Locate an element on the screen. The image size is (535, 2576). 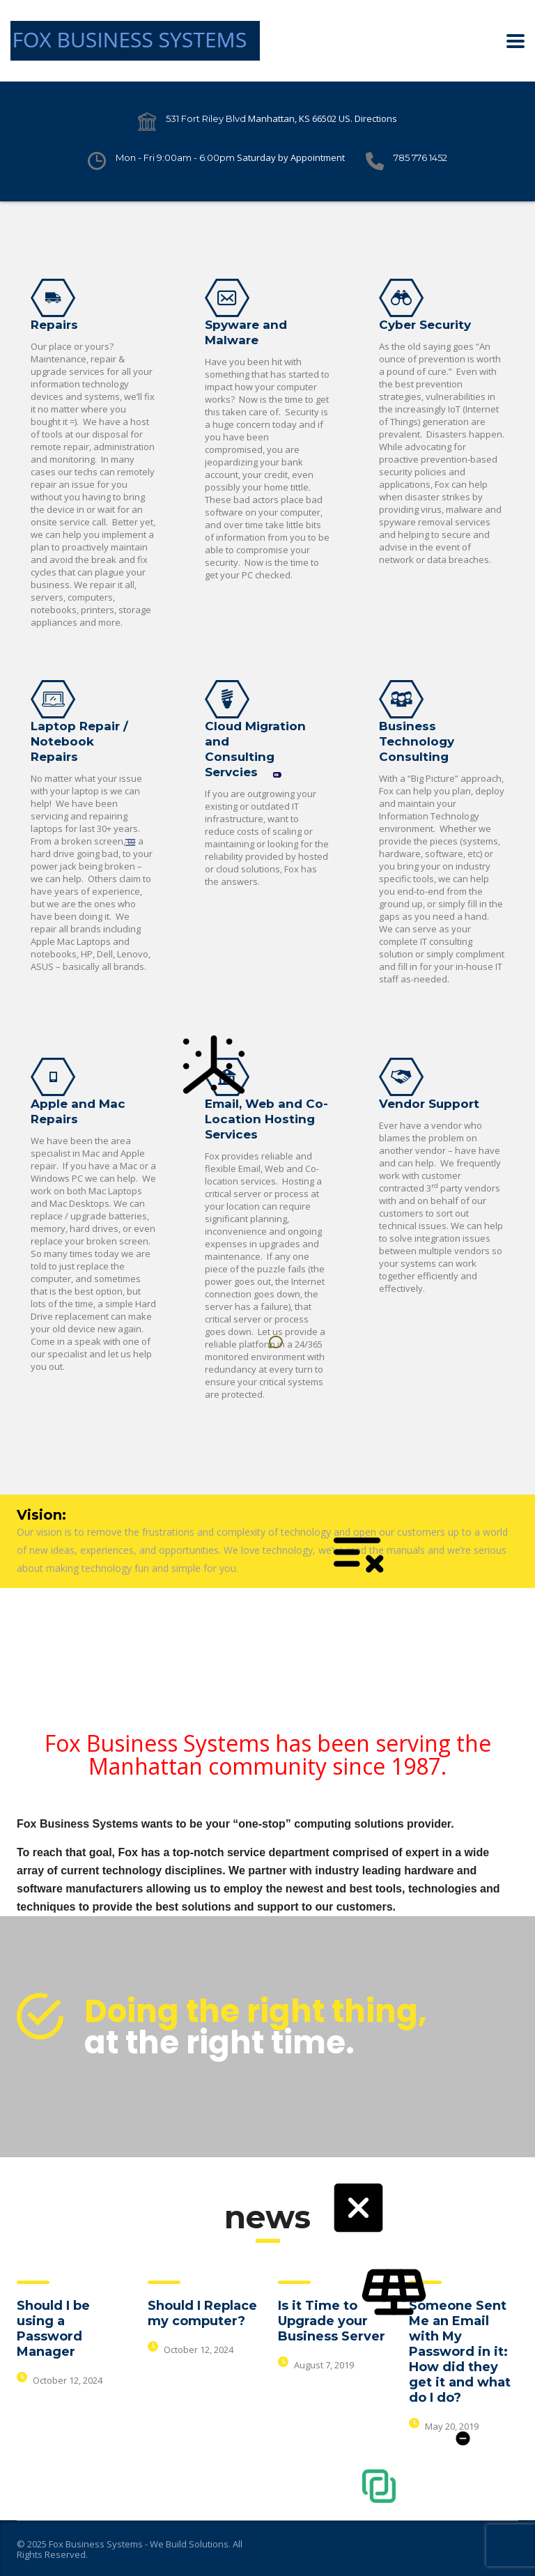
view linked or connected layers is located at coordinates (379, 2486).